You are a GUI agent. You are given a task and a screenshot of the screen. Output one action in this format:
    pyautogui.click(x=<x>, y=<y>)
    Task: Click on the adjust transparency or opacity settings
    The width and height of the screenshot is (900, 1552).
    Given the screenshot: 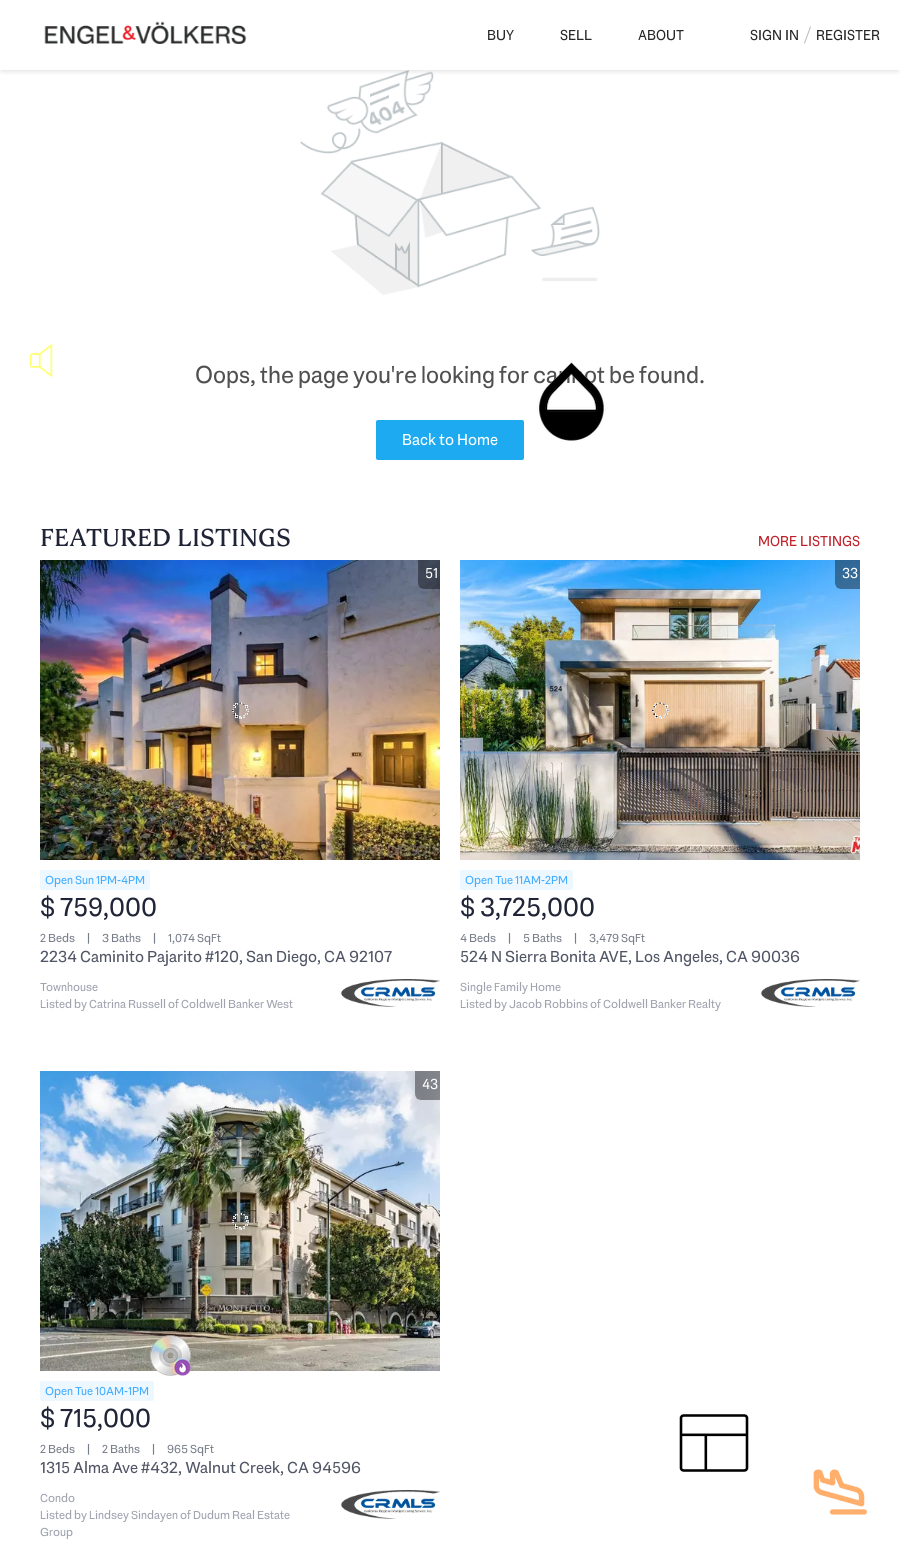 What is the action you would take?
    pyautogui.click(x=571, y=401)
    